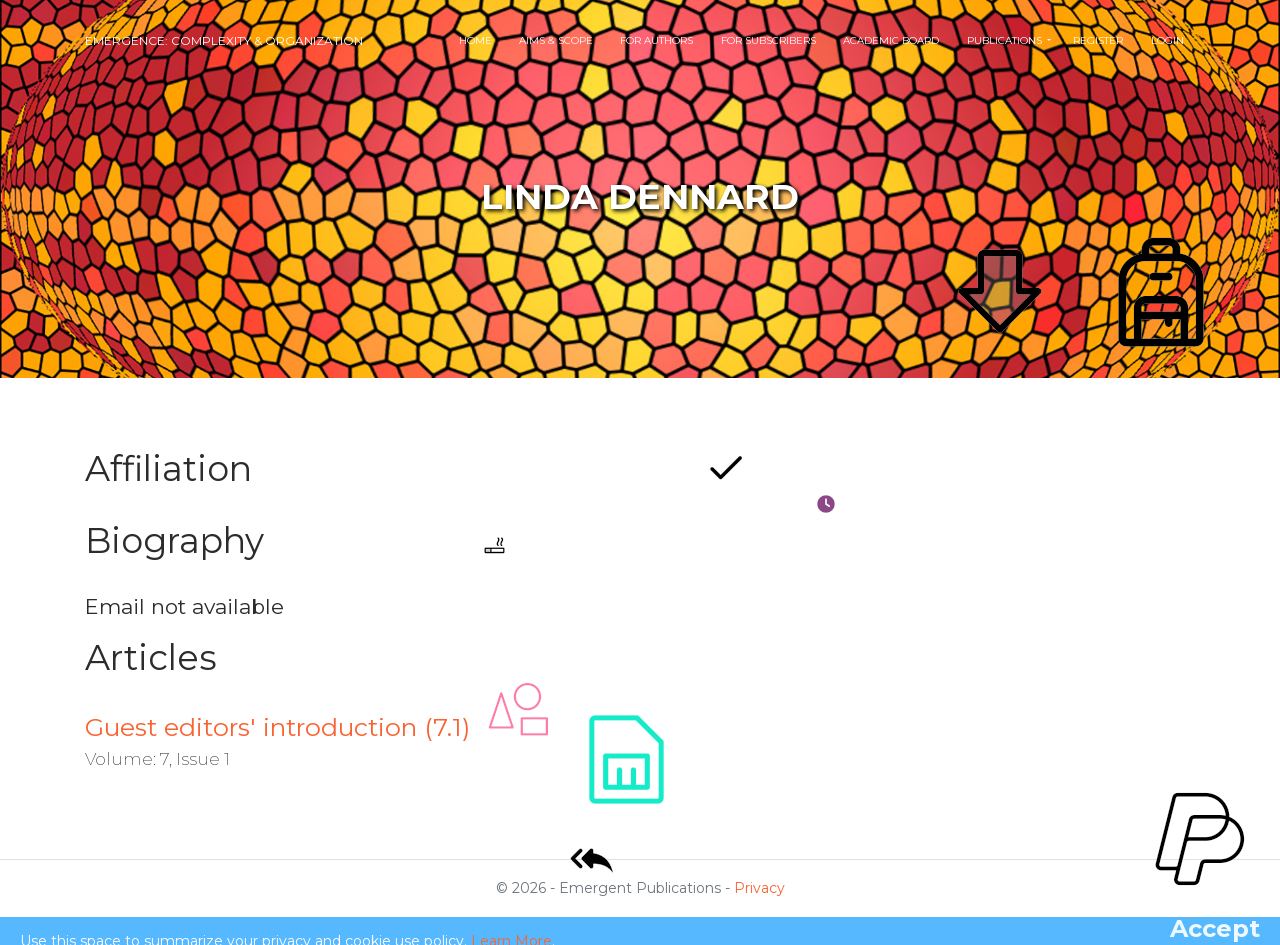 Image resolution: width=1280 pixels, height=945 pixels. Describe the element at coordinates (725, 466) in the screenshot. I see `confirm or submit an action` at that location.